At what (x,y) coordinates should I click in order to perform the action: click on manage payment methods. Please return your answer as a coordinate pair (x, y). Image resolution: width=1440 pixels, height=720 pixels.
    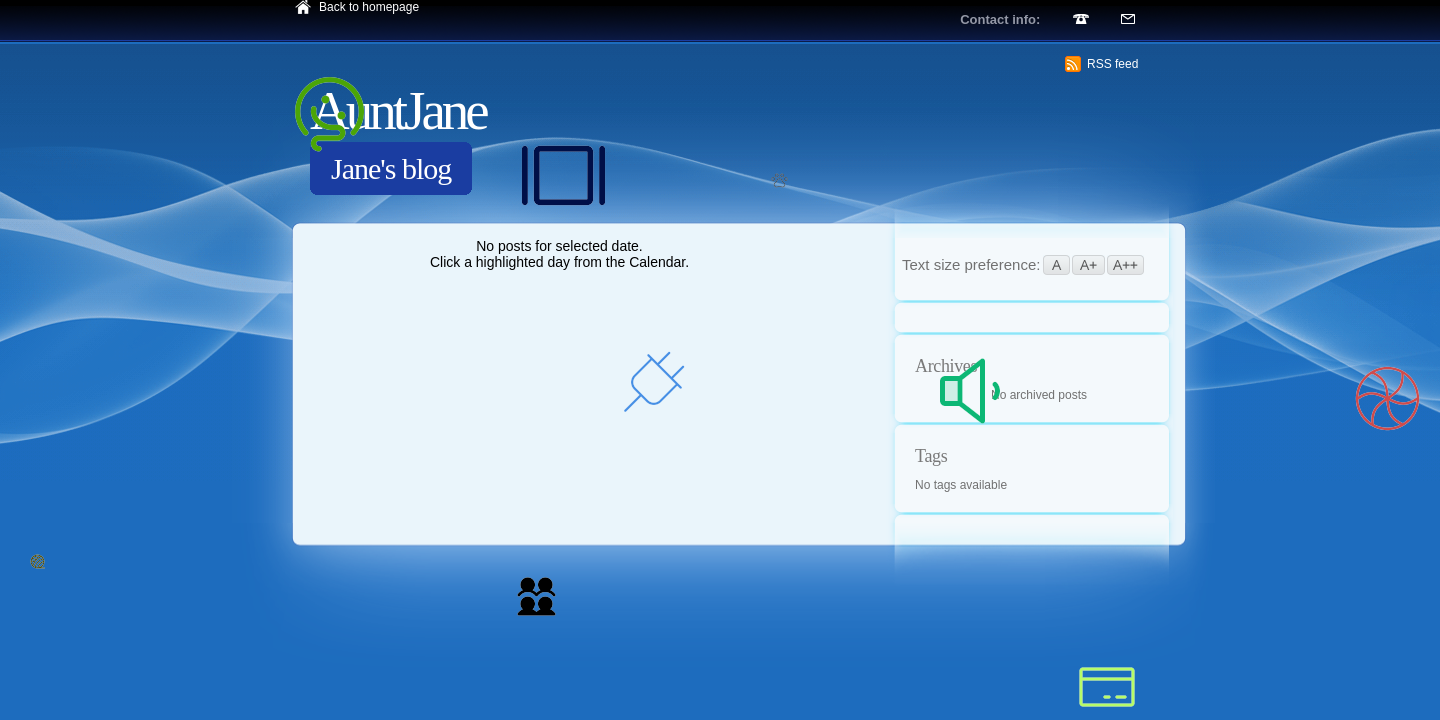
    Looking at the image, I should click on (1107, 687).